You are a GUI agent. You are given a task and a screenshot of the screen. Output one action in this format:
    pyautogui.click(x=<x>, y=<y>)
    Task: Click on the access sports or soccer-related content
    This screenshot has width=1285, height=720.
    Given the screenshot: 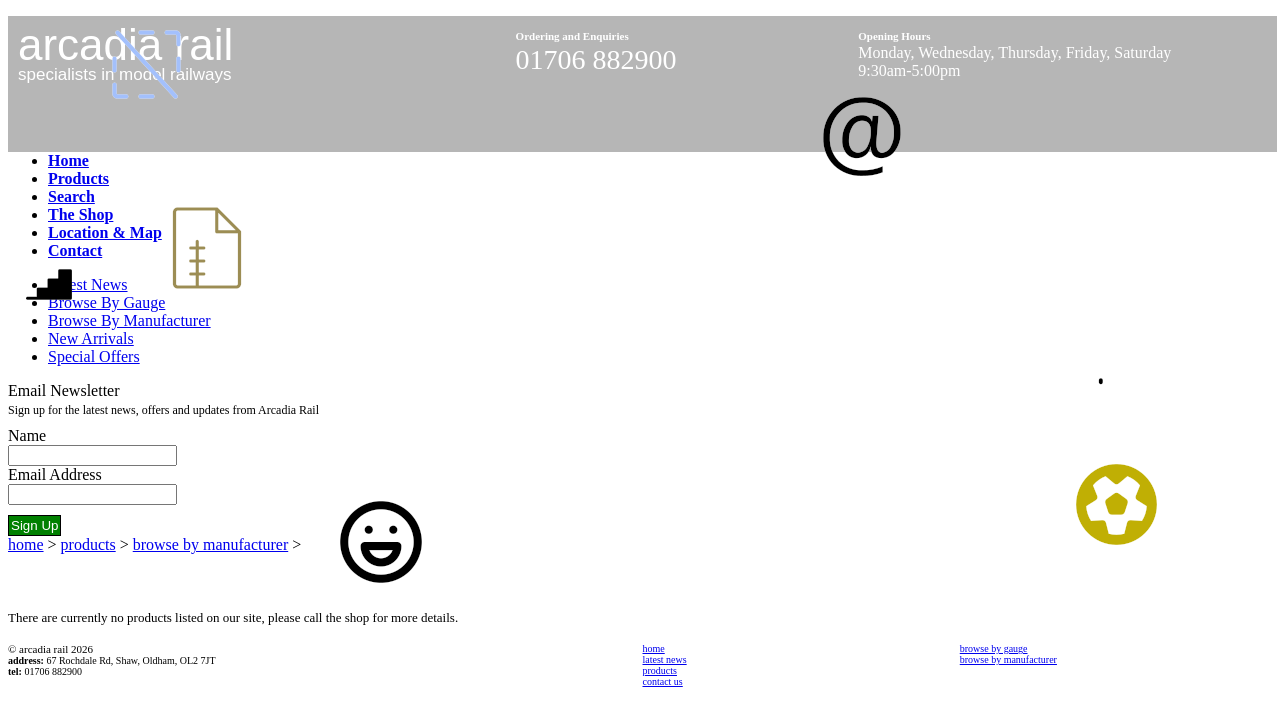 What is the action you would take?
    pyautogui.click(x=1116, y=504)
    